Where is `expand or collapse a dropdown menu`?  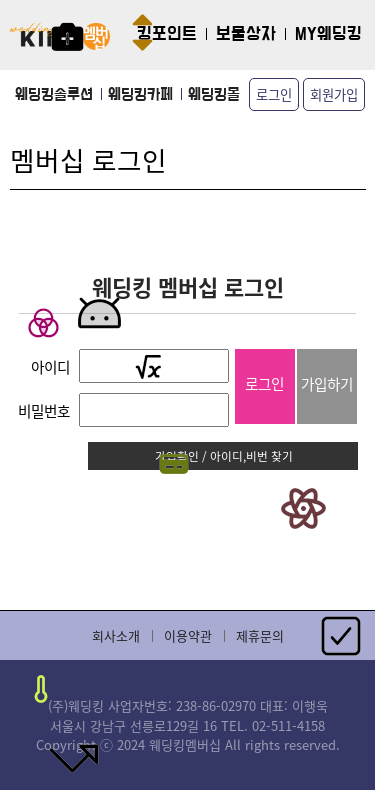
expand or collapse a dropdown menu is located at coordinates (142, 32).